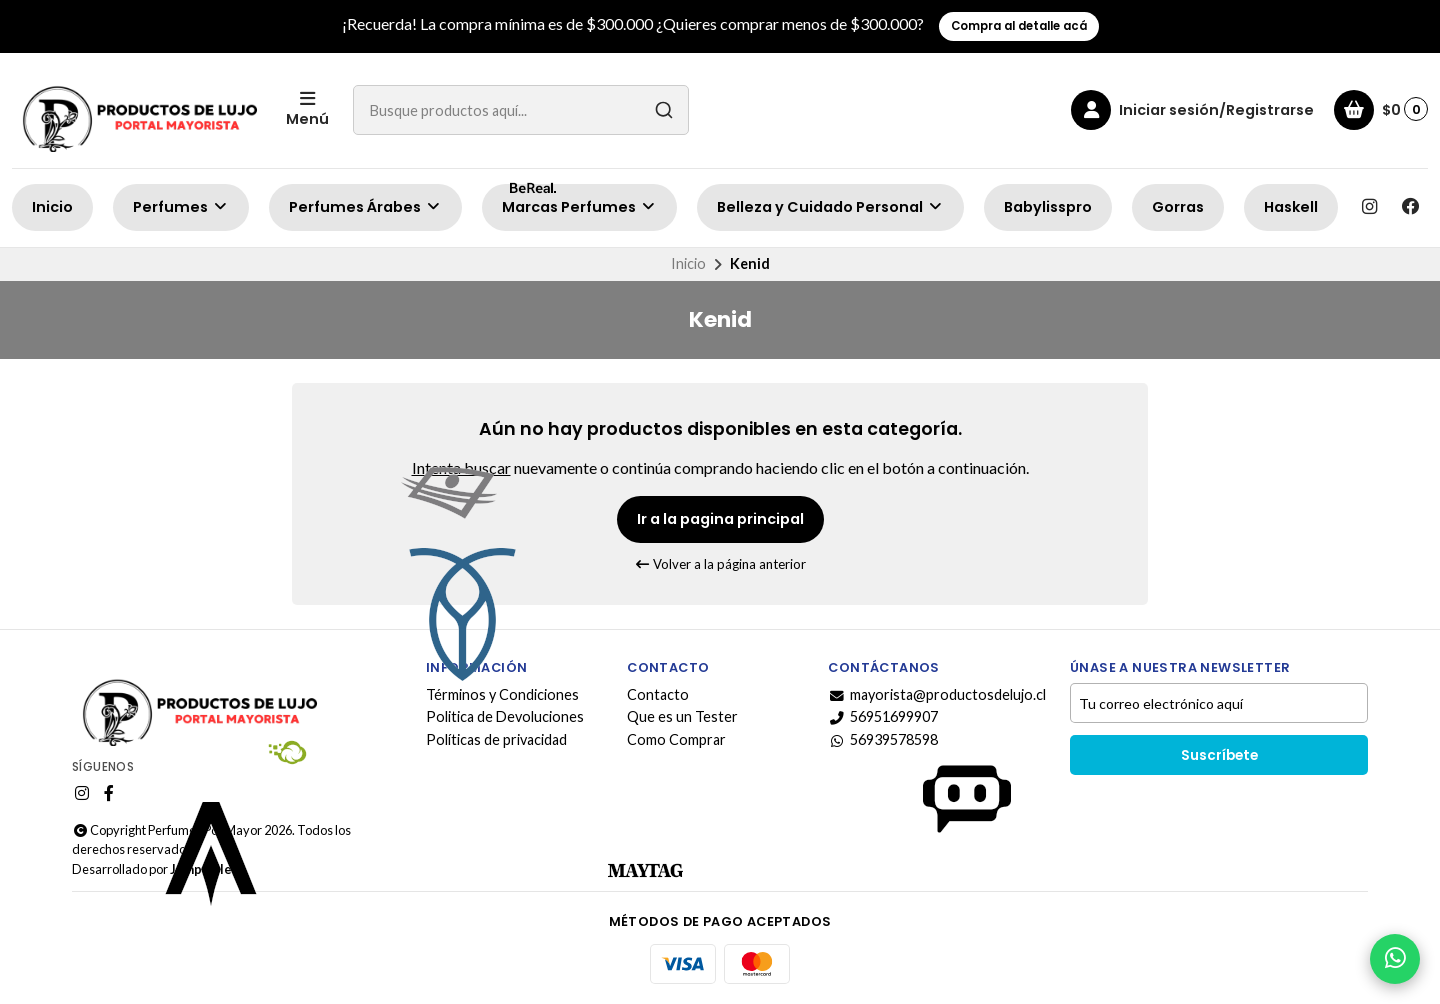 This screenshot has width=1440, height=1004. I want to click on open alacritty terminal emulator, so click(211, 854).